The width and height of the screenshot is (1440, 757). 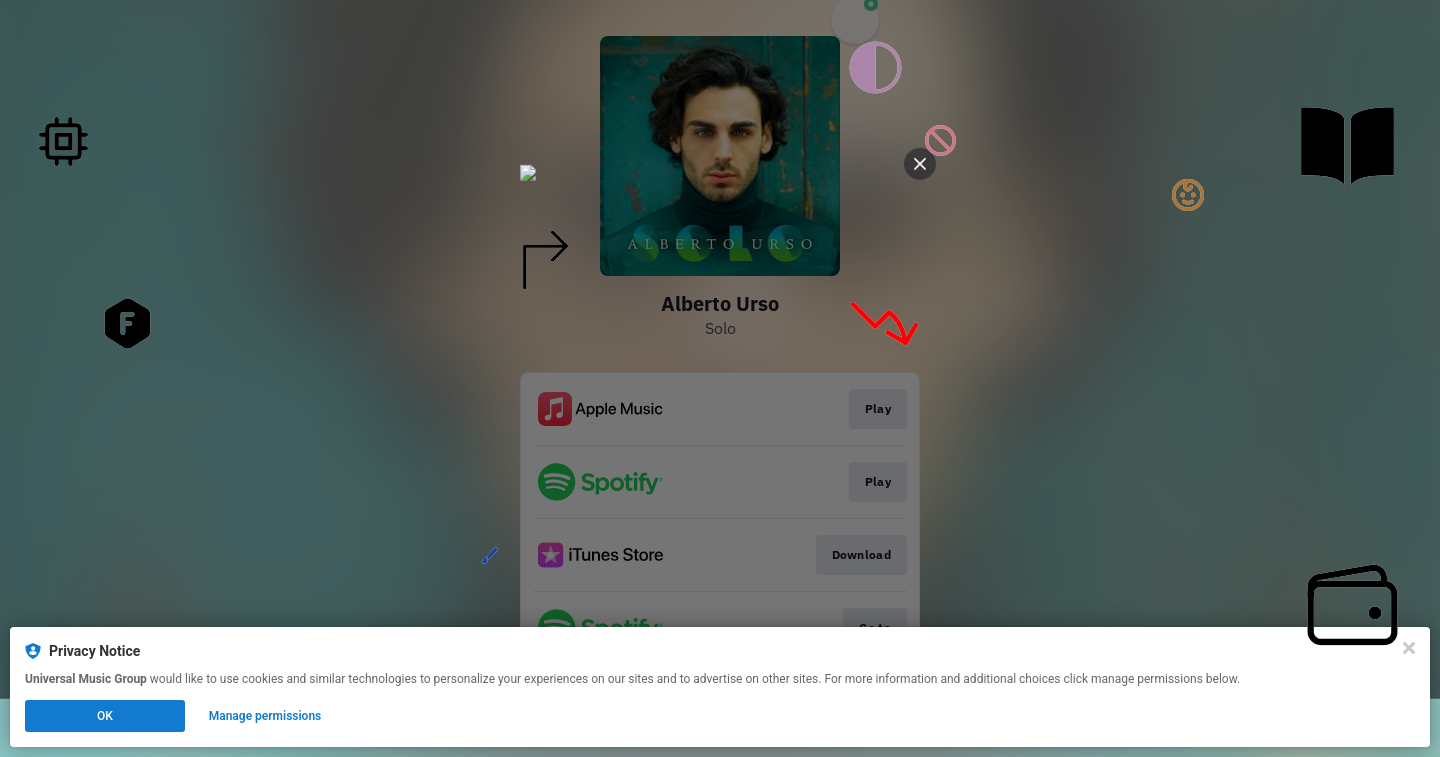 I want to click on toggle between light and dark theme, so click(x=875, y=67).